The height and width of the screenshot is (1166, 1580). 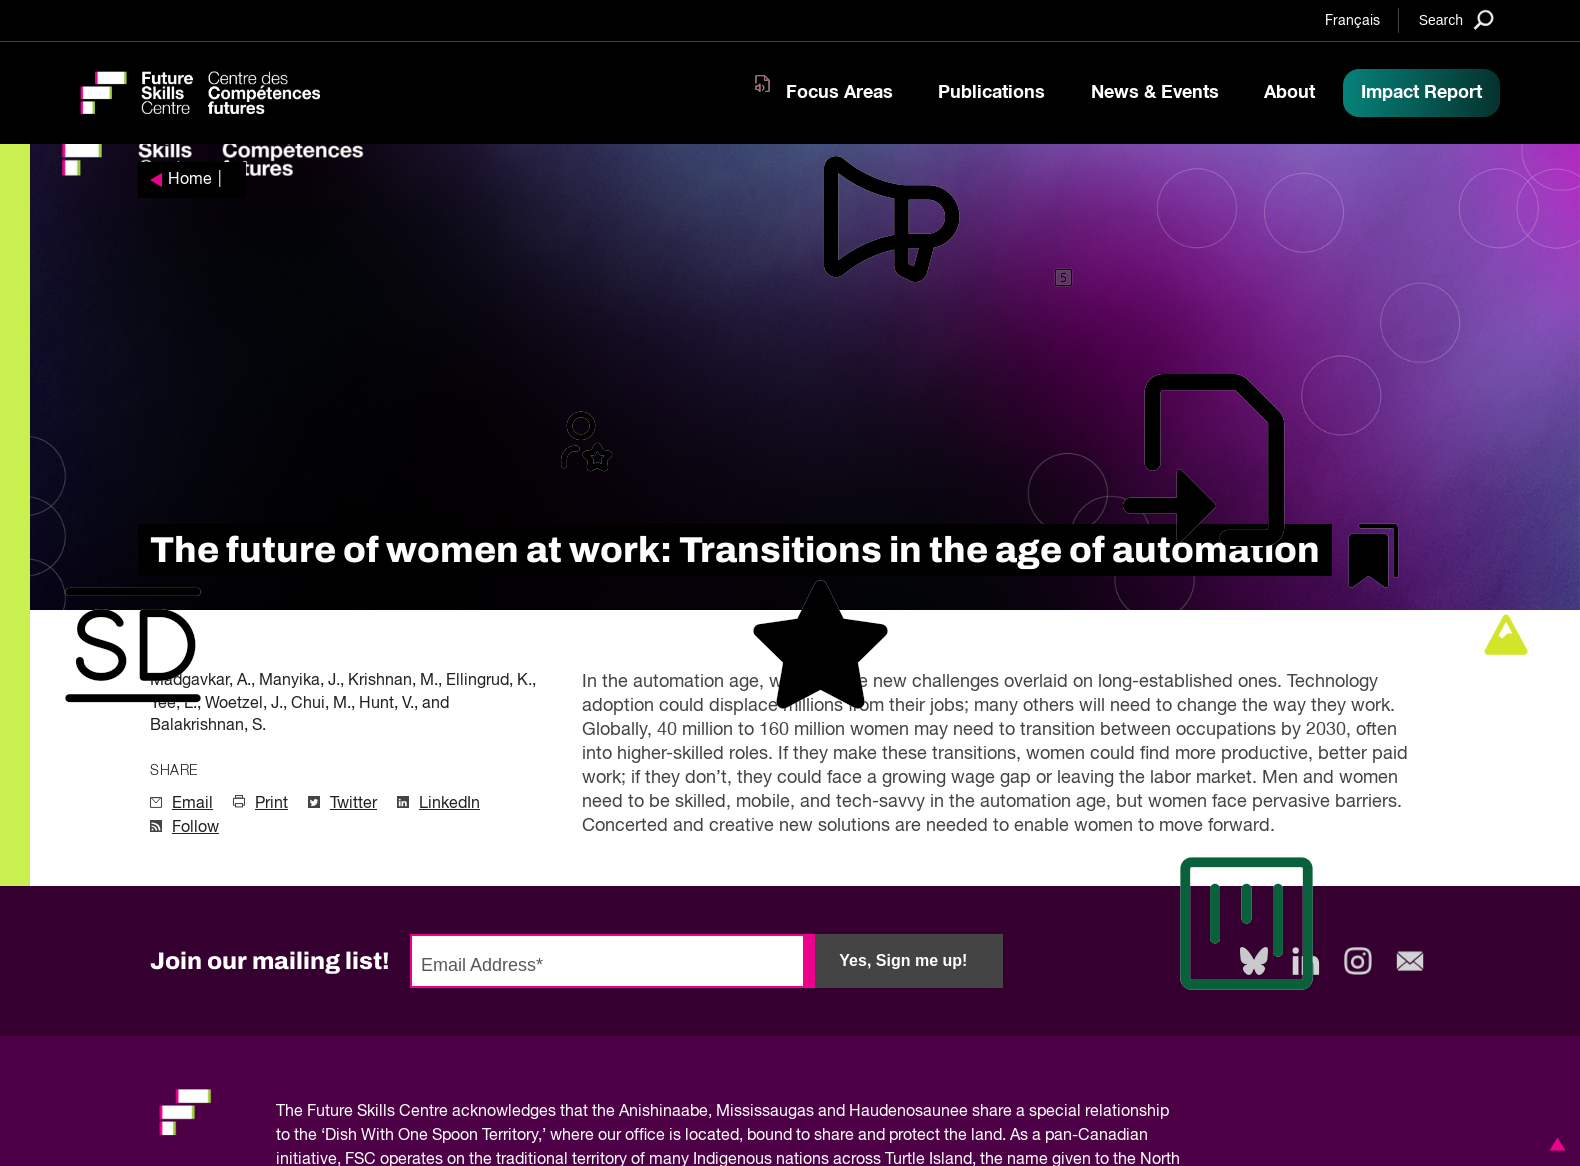 What do you see at coordinates (133, 645) in the screenshot?
I see `switch to standard definition video quality` at bounding box center [133, 645].